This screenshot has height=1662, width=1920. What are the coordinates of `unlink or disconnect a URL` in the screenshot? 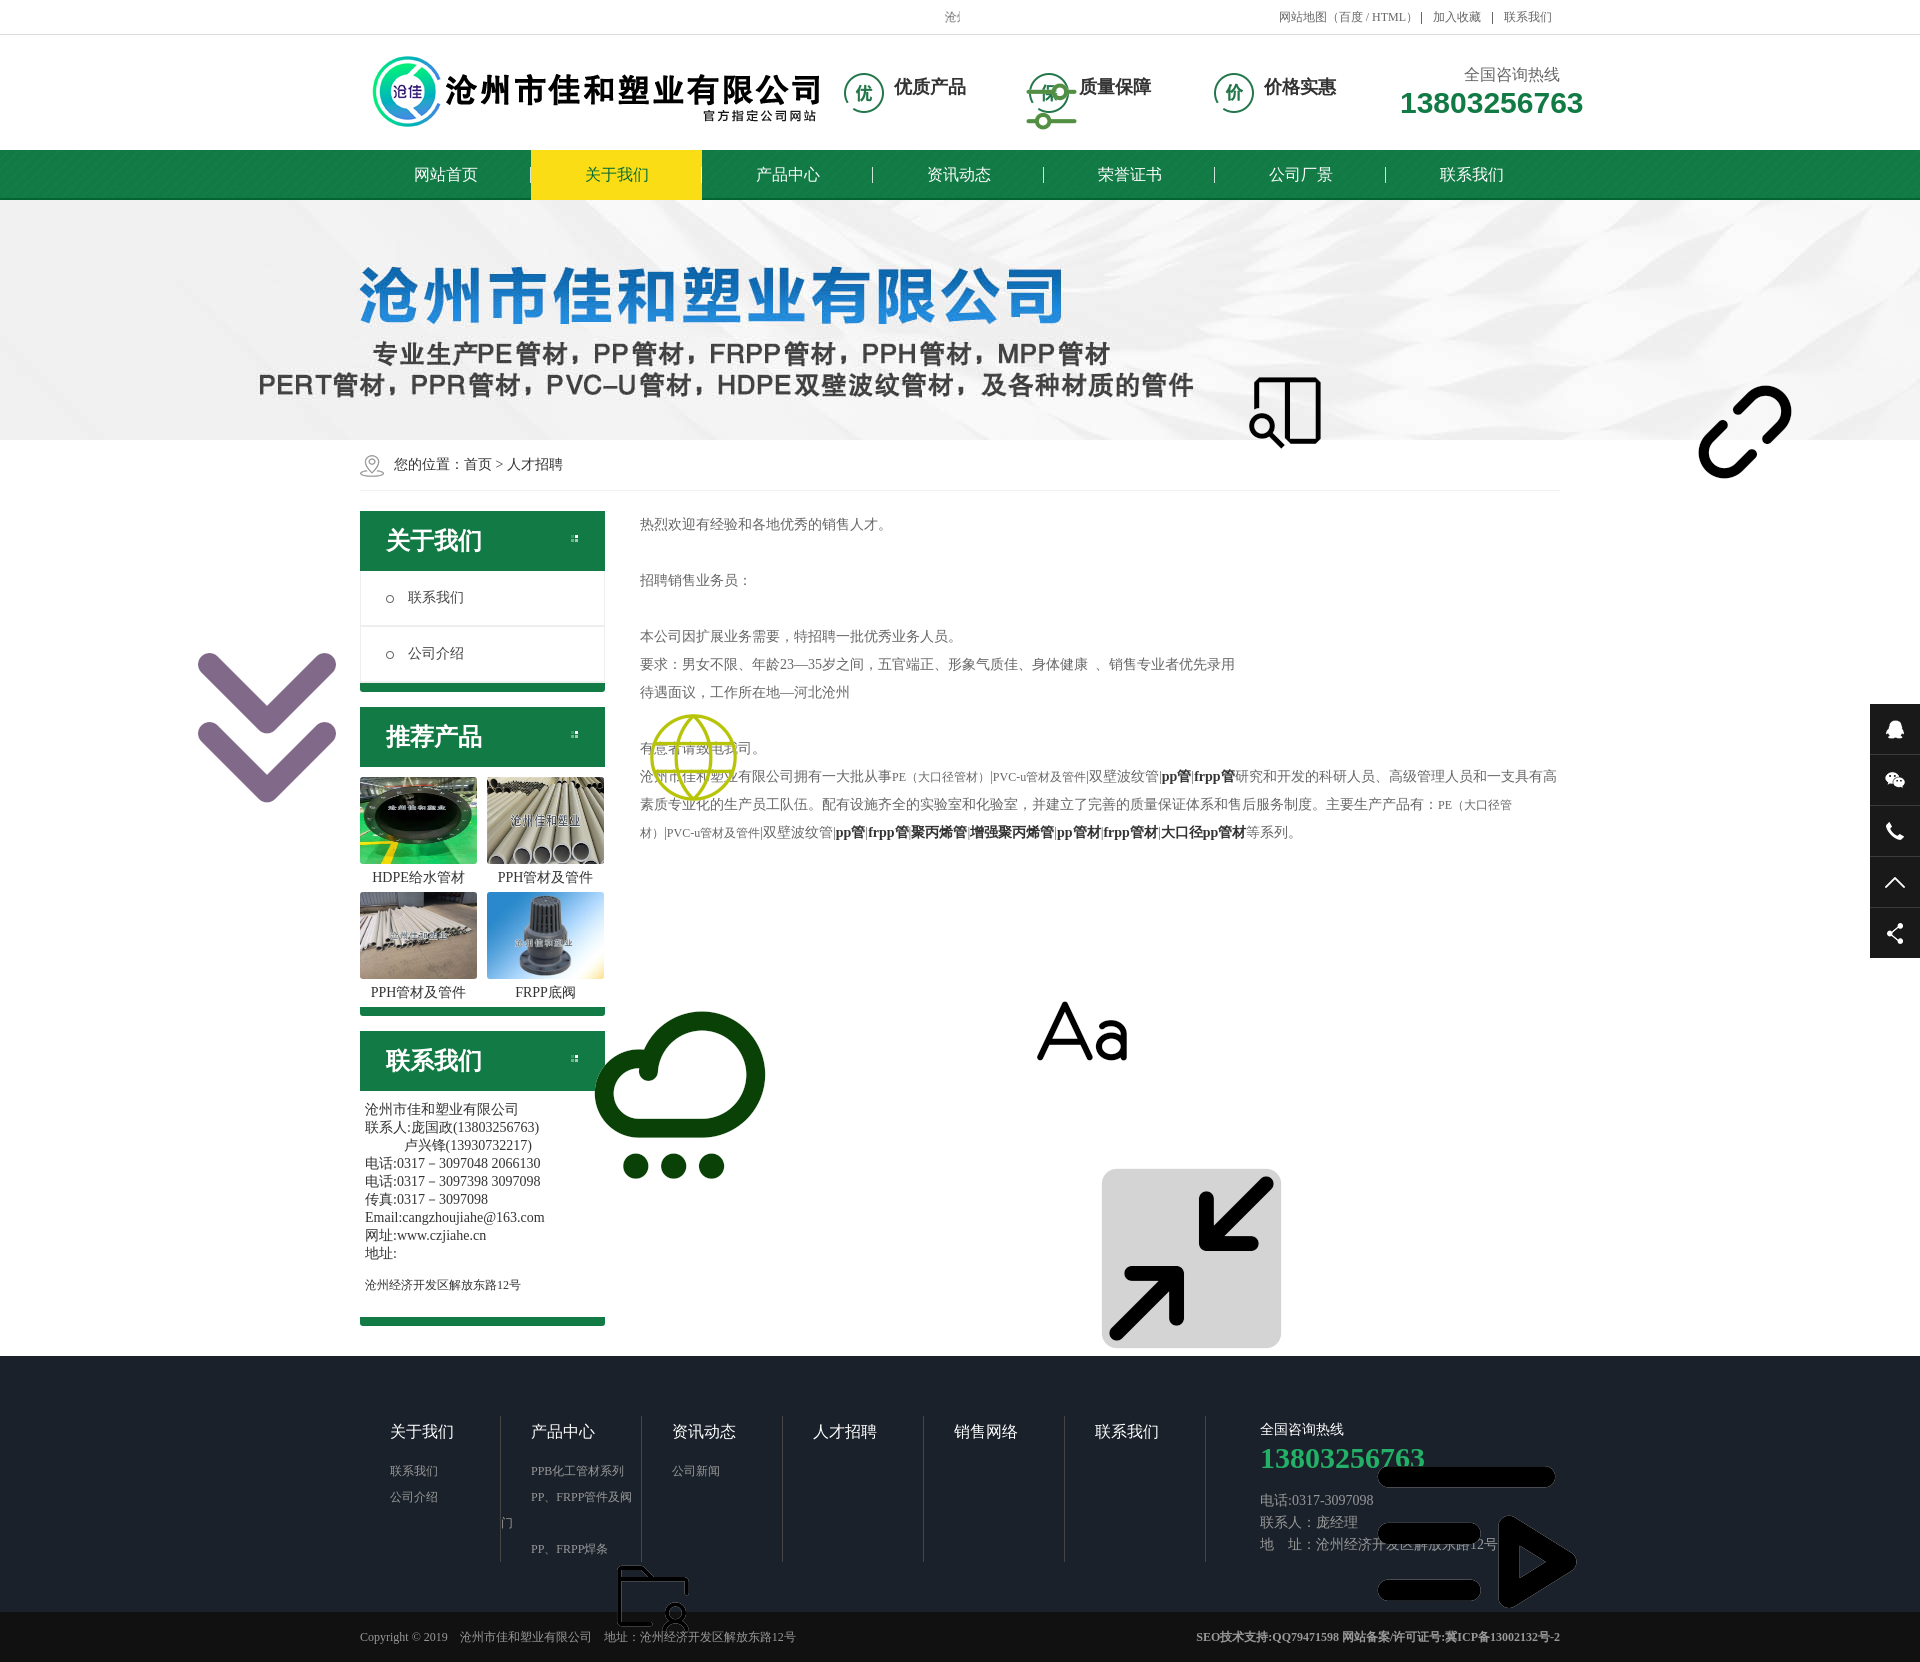 It's located at (1745, 432).